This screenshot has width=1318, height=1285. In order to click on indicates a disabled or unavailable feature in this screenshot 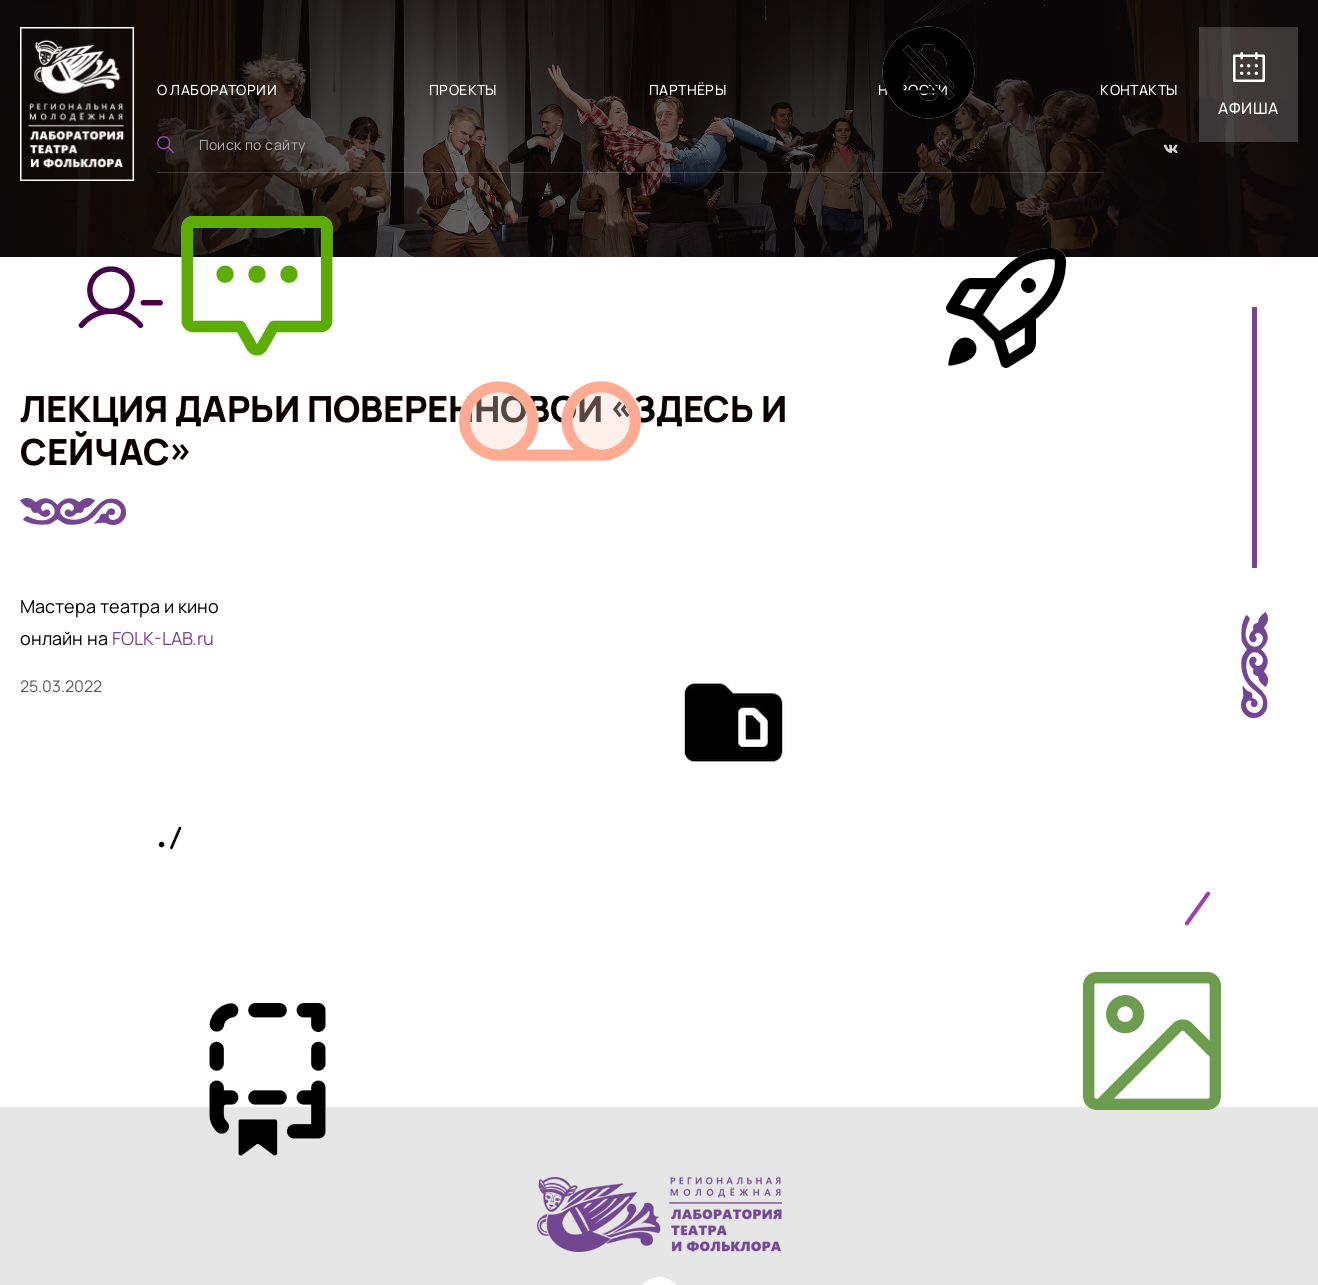, I will do `click(1197, 908)`.